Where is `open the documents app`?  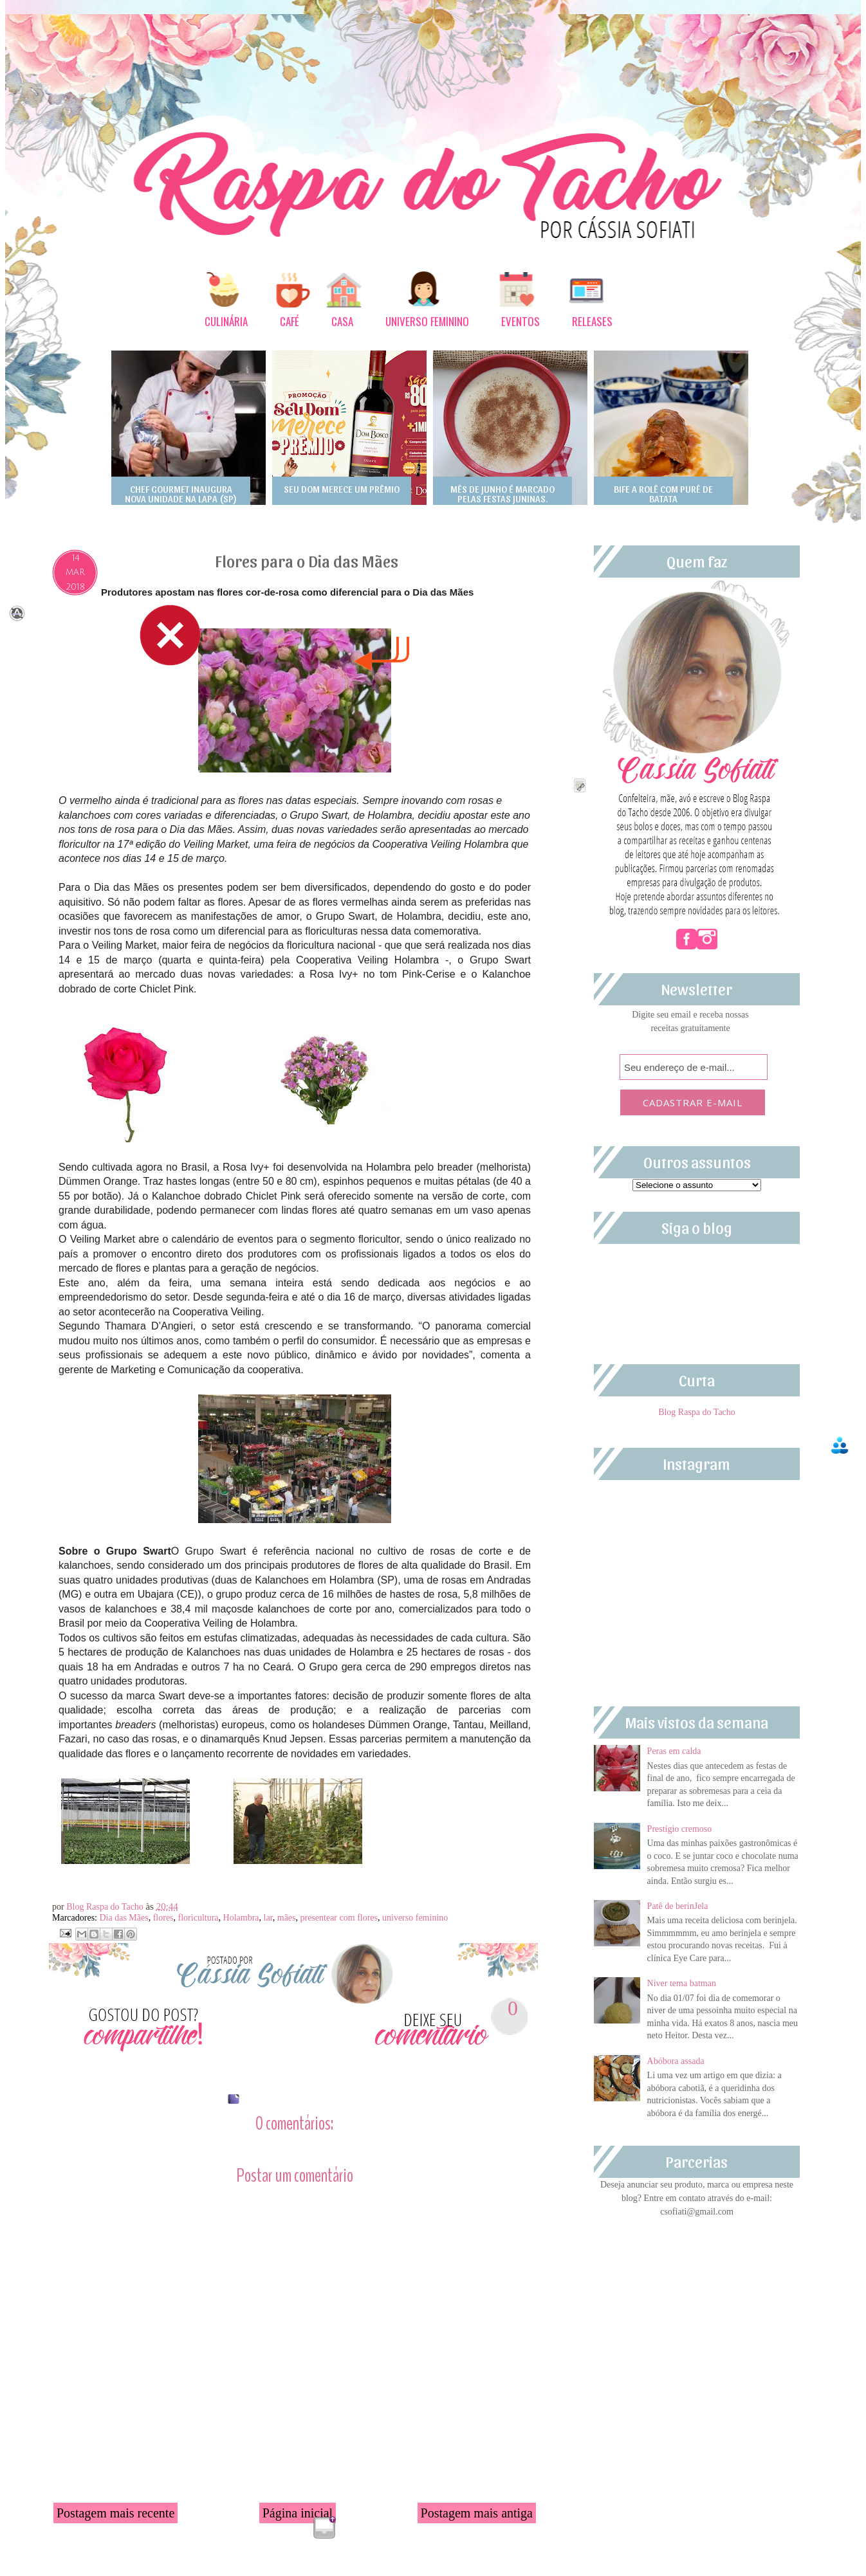 open the documents app is located at coordinates (580, 785).